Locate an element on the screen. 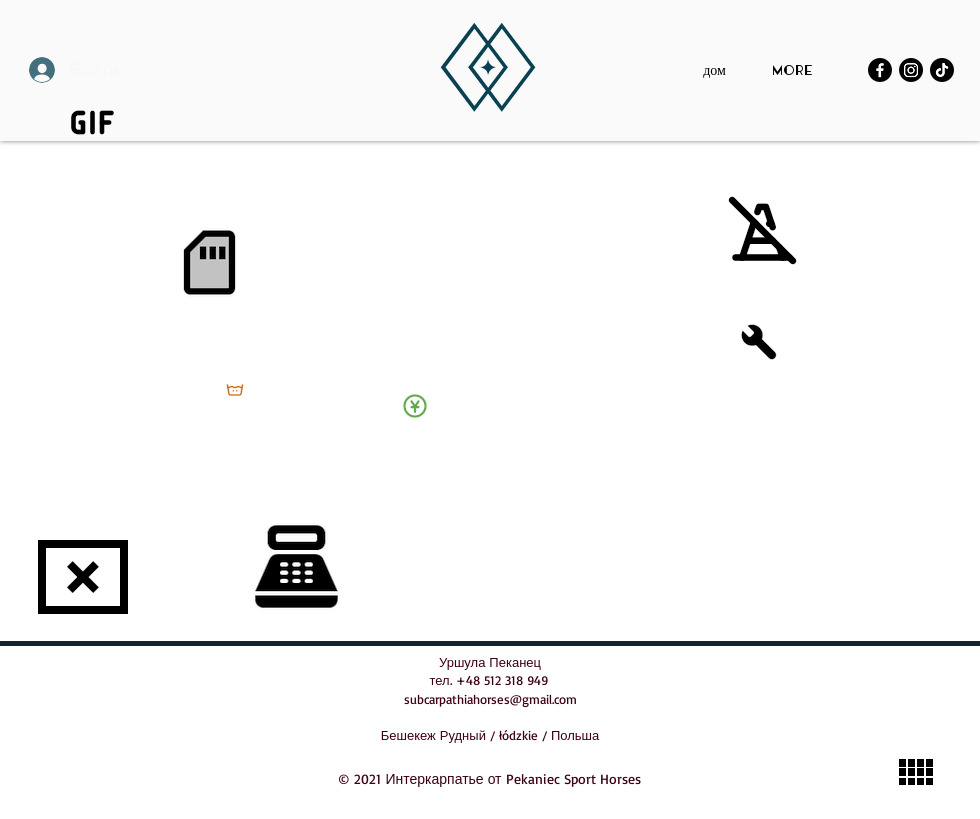  access settings or configuration options is located at coordinates (759, 342).